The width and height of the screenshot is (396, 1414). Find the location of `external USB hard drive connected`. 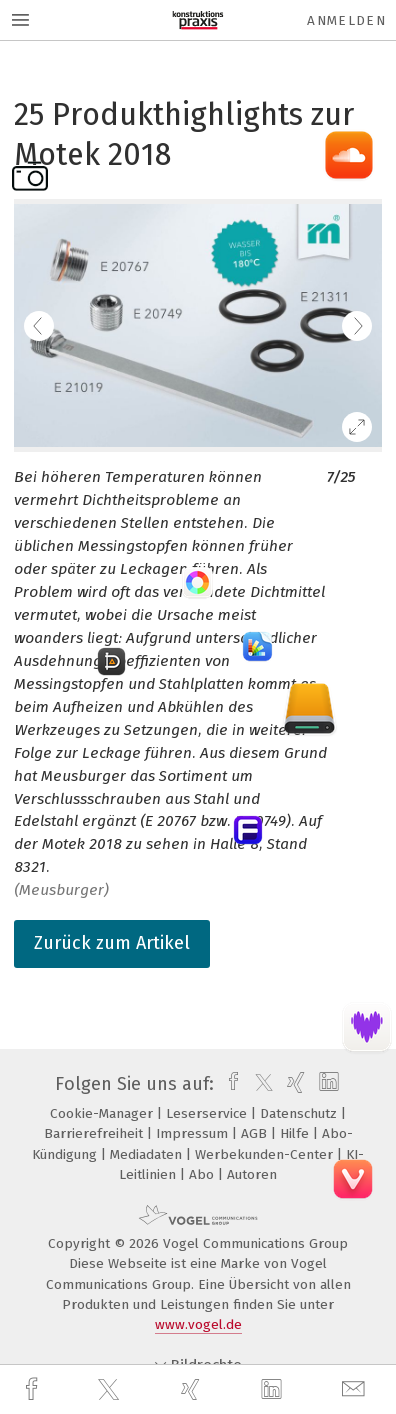

external USB hard drive connected is located at coordinates (309, 708).